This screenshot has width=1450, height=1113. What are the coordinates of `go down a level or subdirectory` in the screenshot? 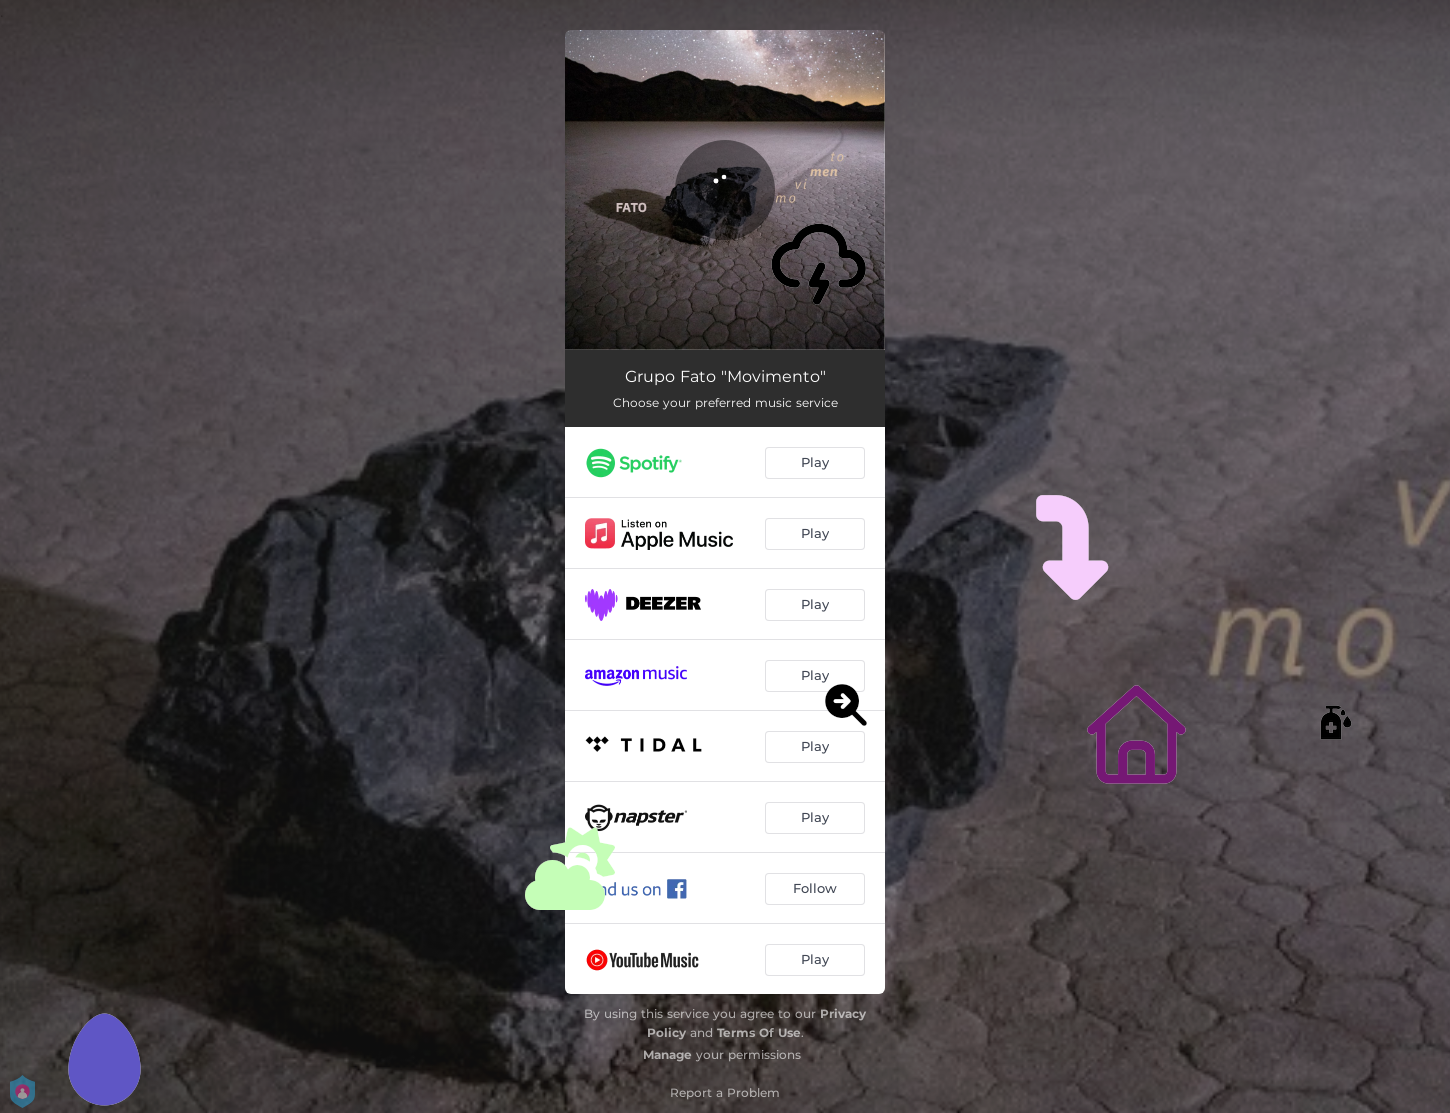 It's located at (1075, 547).